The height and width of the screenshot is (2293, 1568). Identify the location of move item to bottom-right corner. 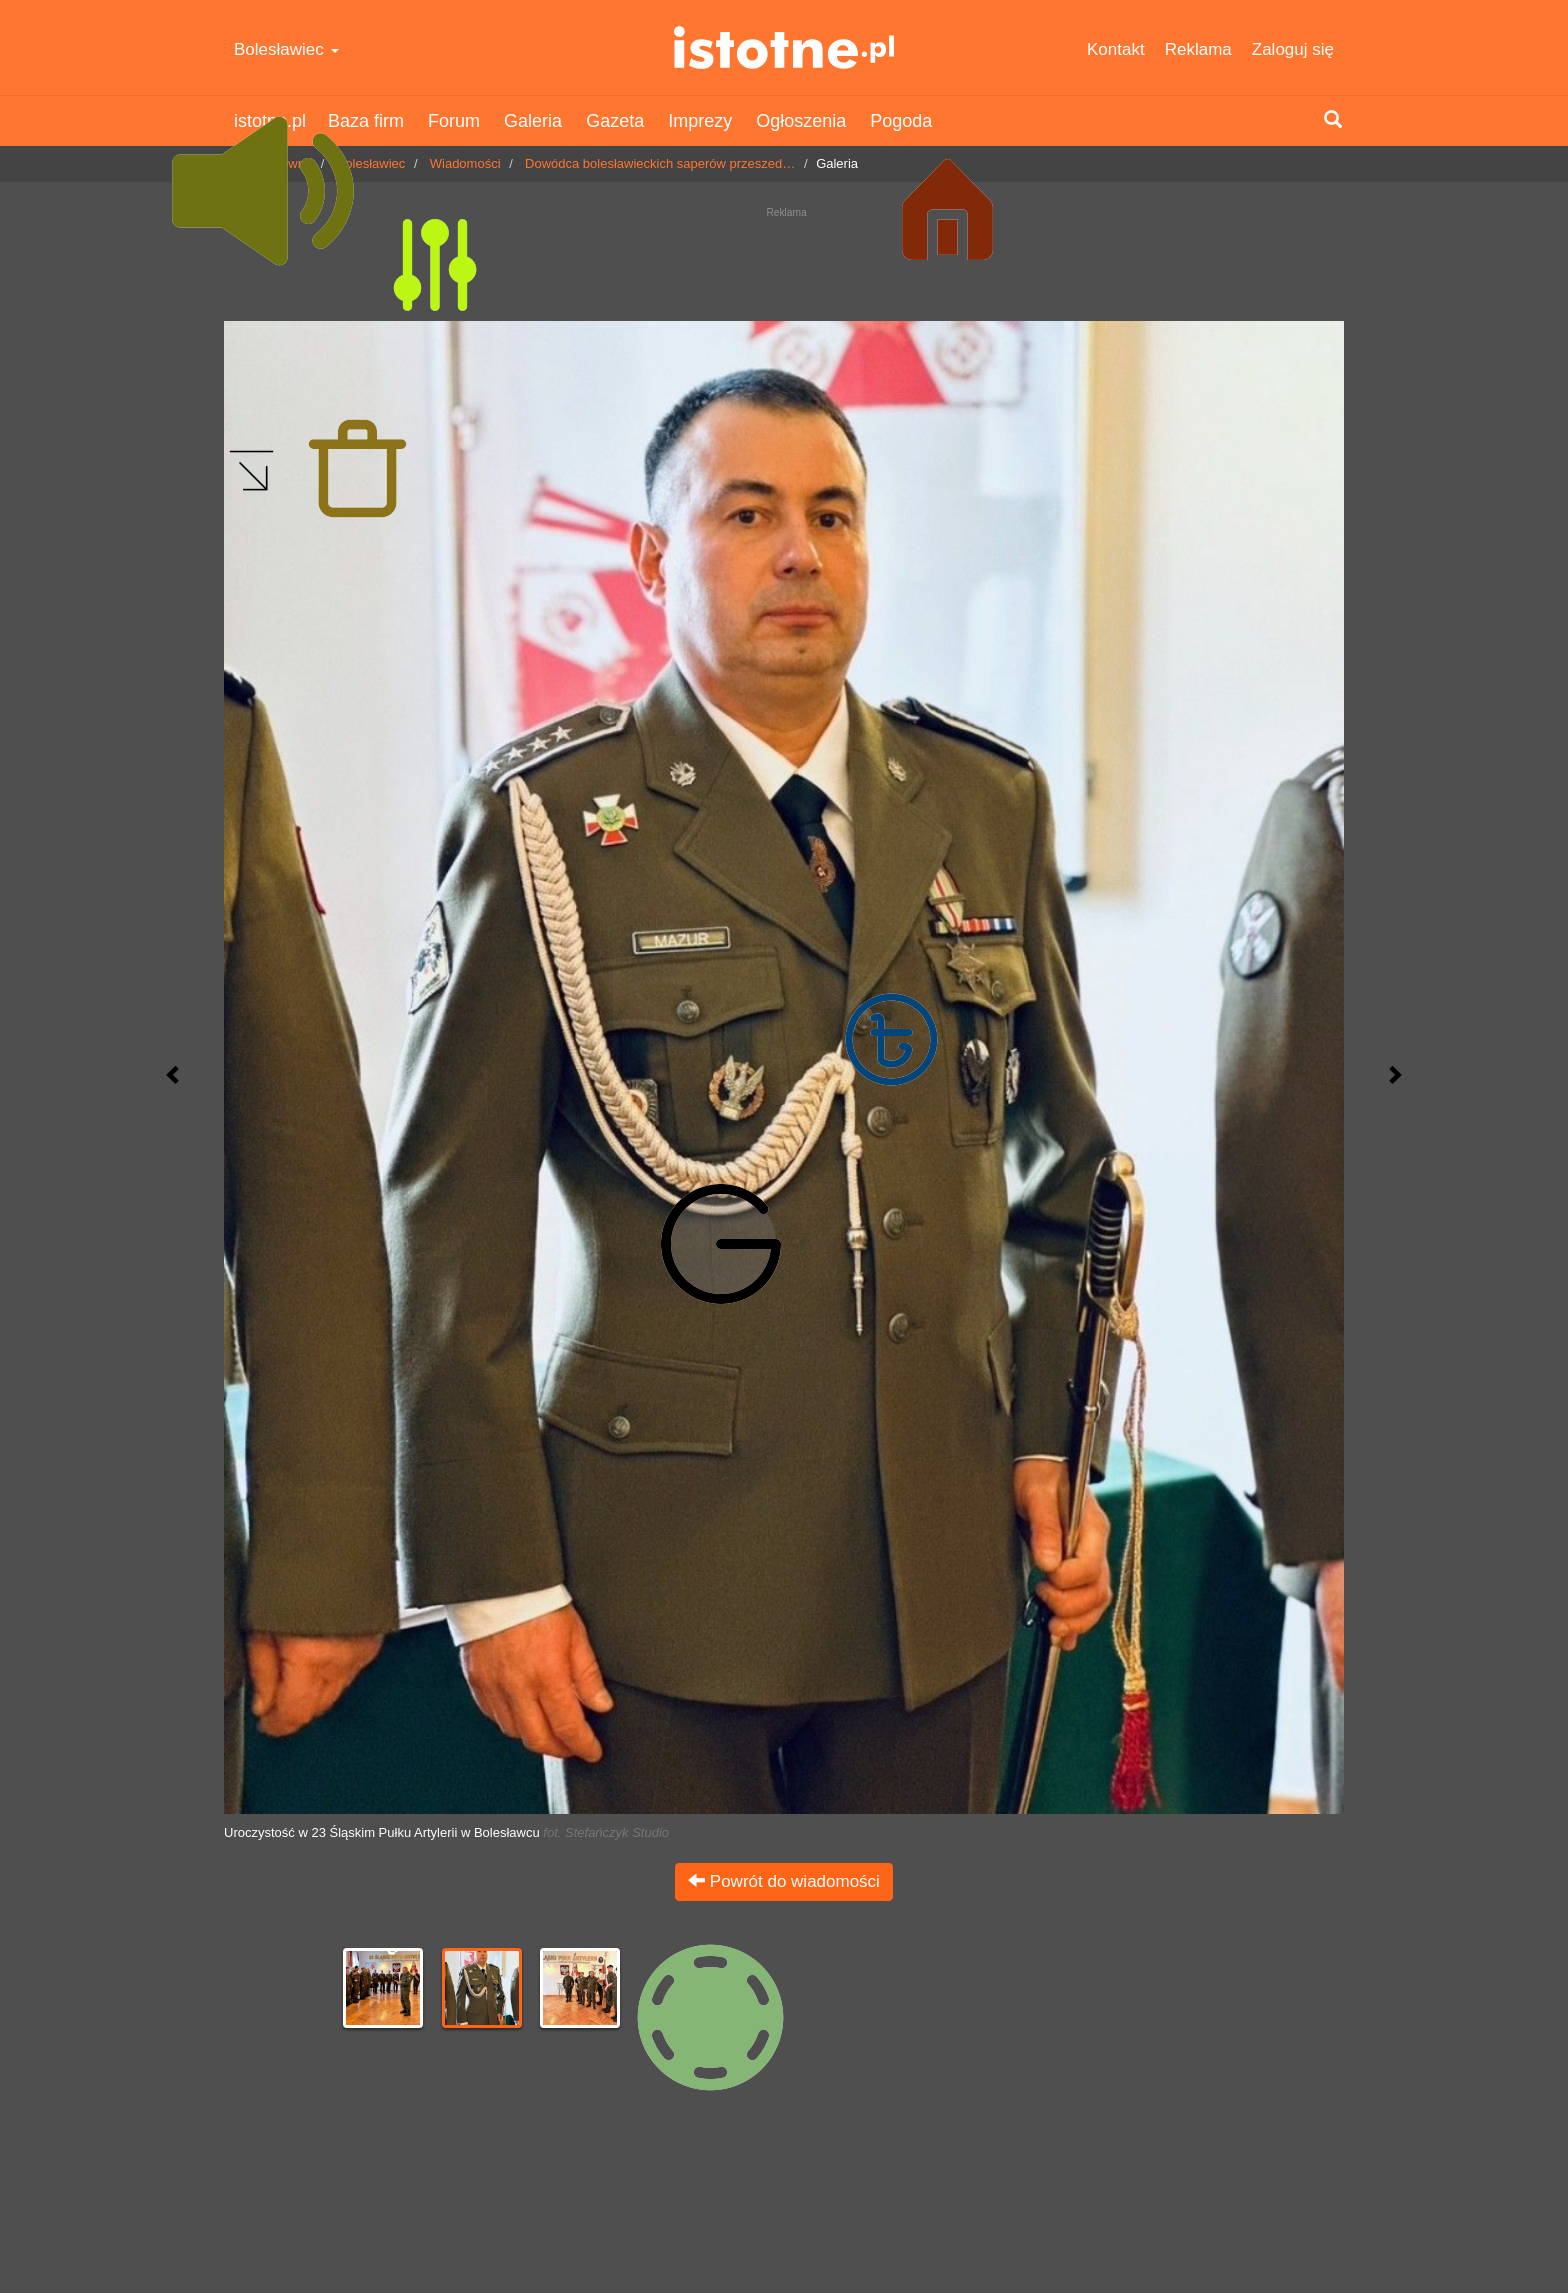
(251, 472).